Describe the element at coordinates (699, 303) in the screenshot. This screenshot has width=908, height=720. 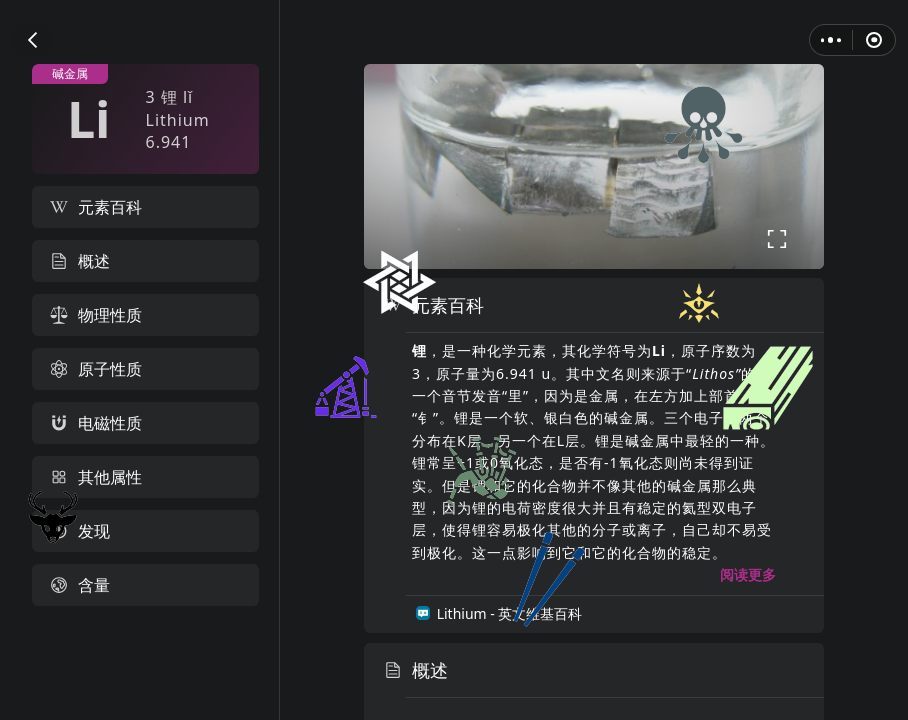
I see `select warlock or sorcerer character class` at that location.